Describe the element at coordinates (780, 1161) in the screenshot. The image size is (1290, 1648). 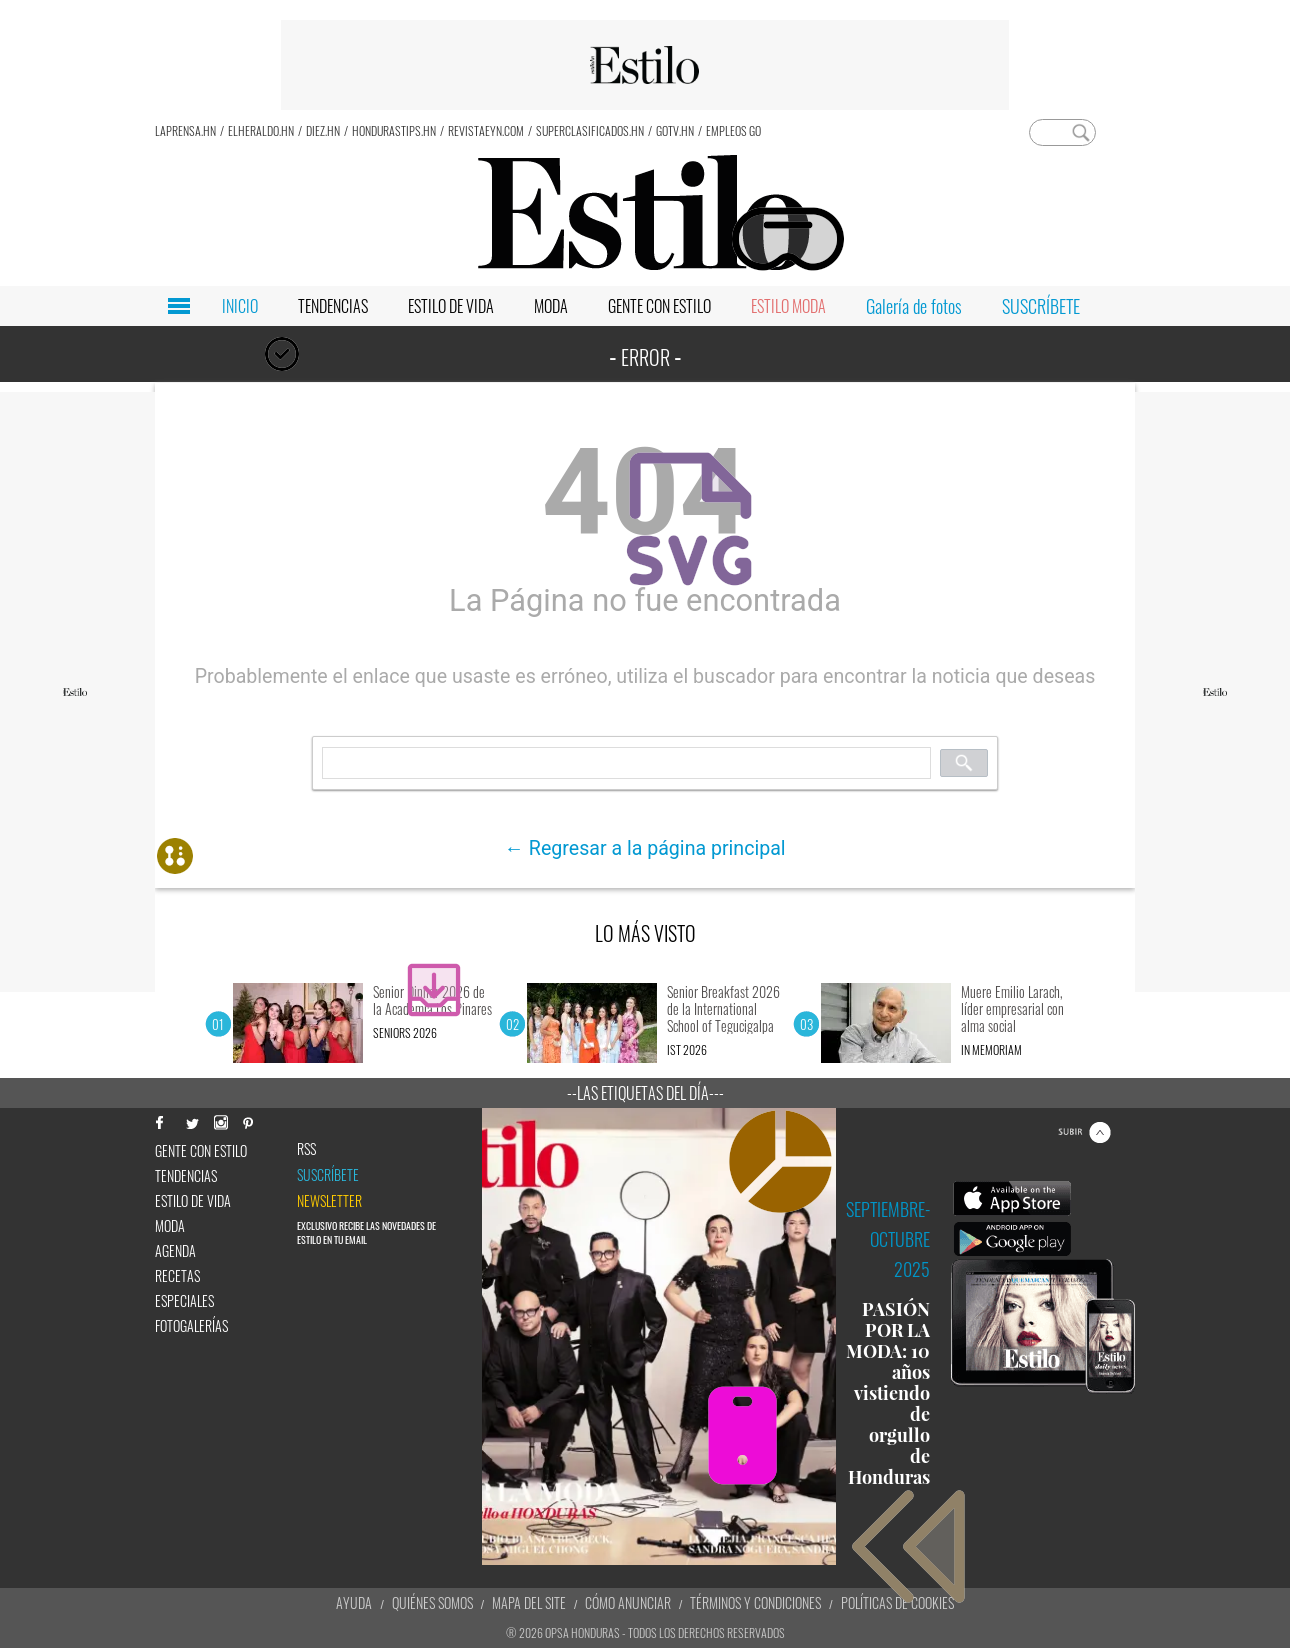
I see `view data breakdown by category` at that location.